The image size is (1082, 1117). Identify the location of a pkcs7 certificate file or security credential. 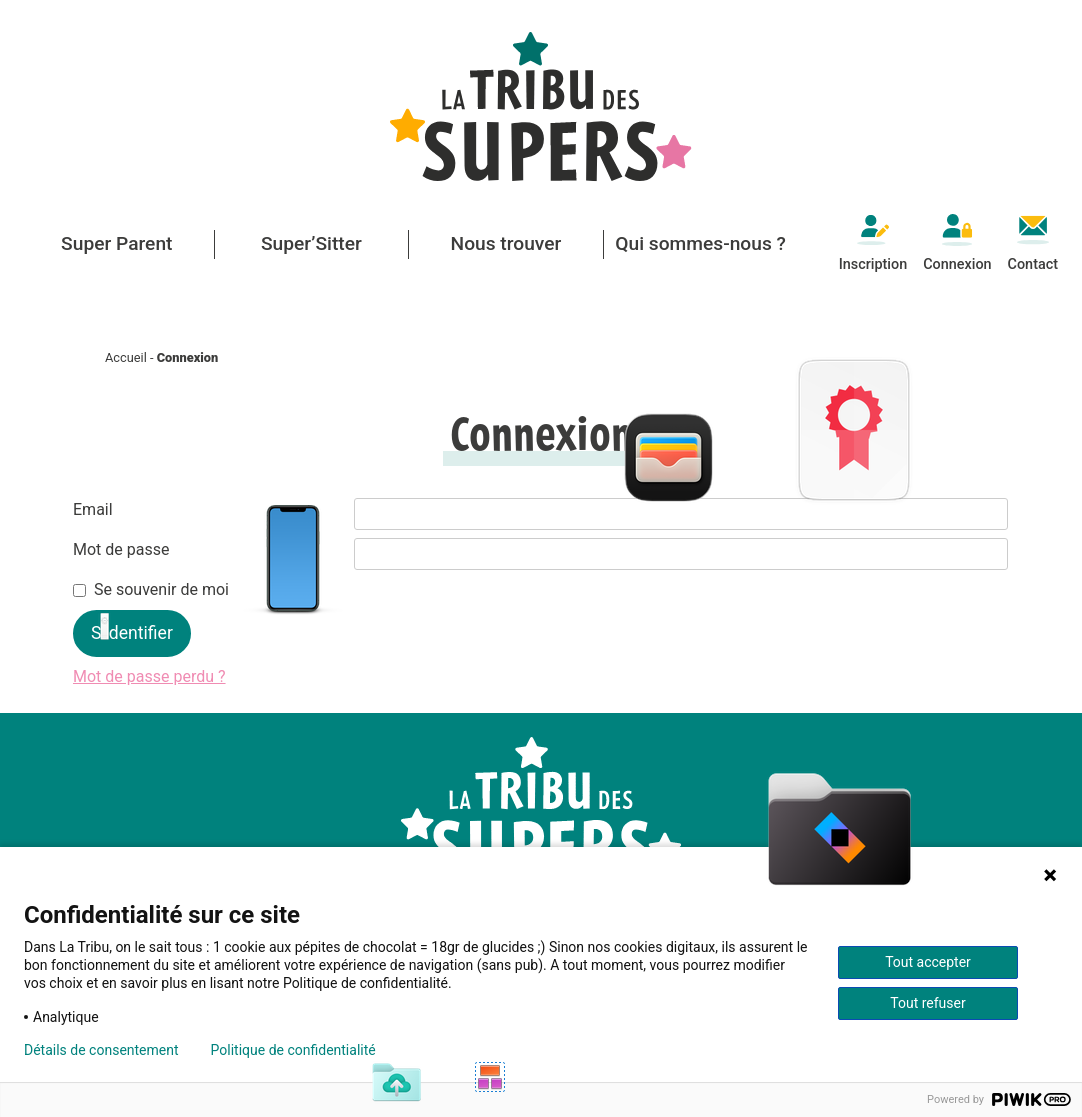
(854, 430).